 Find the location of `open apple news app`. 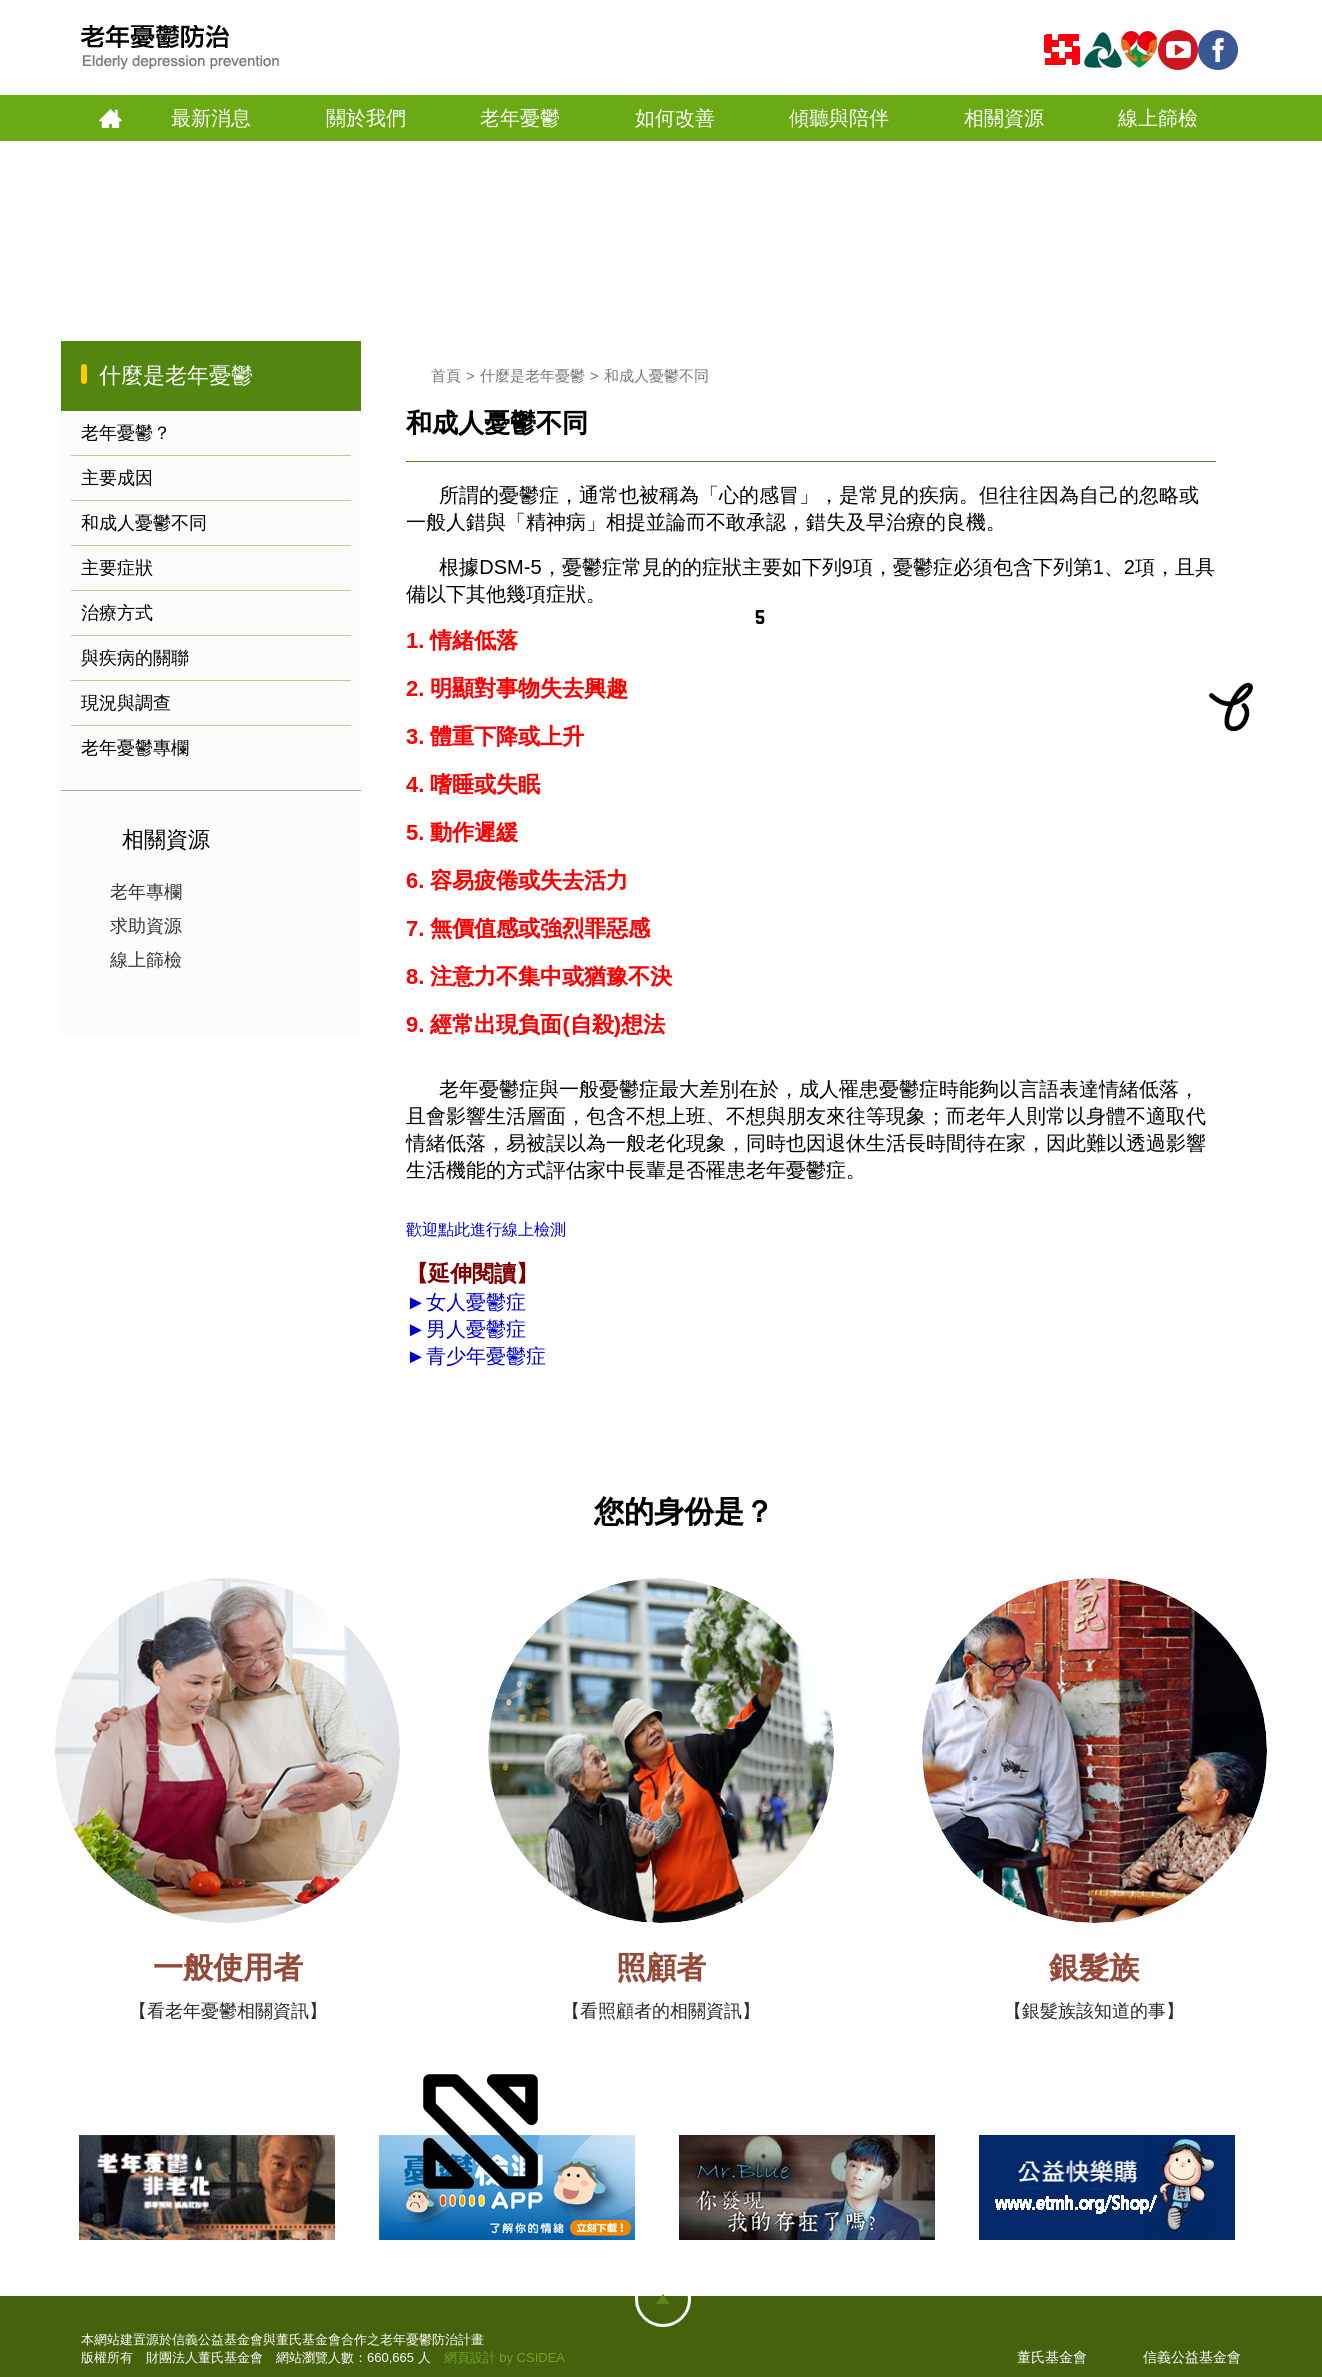

open apple news app is located at coordinates (480, 2131).